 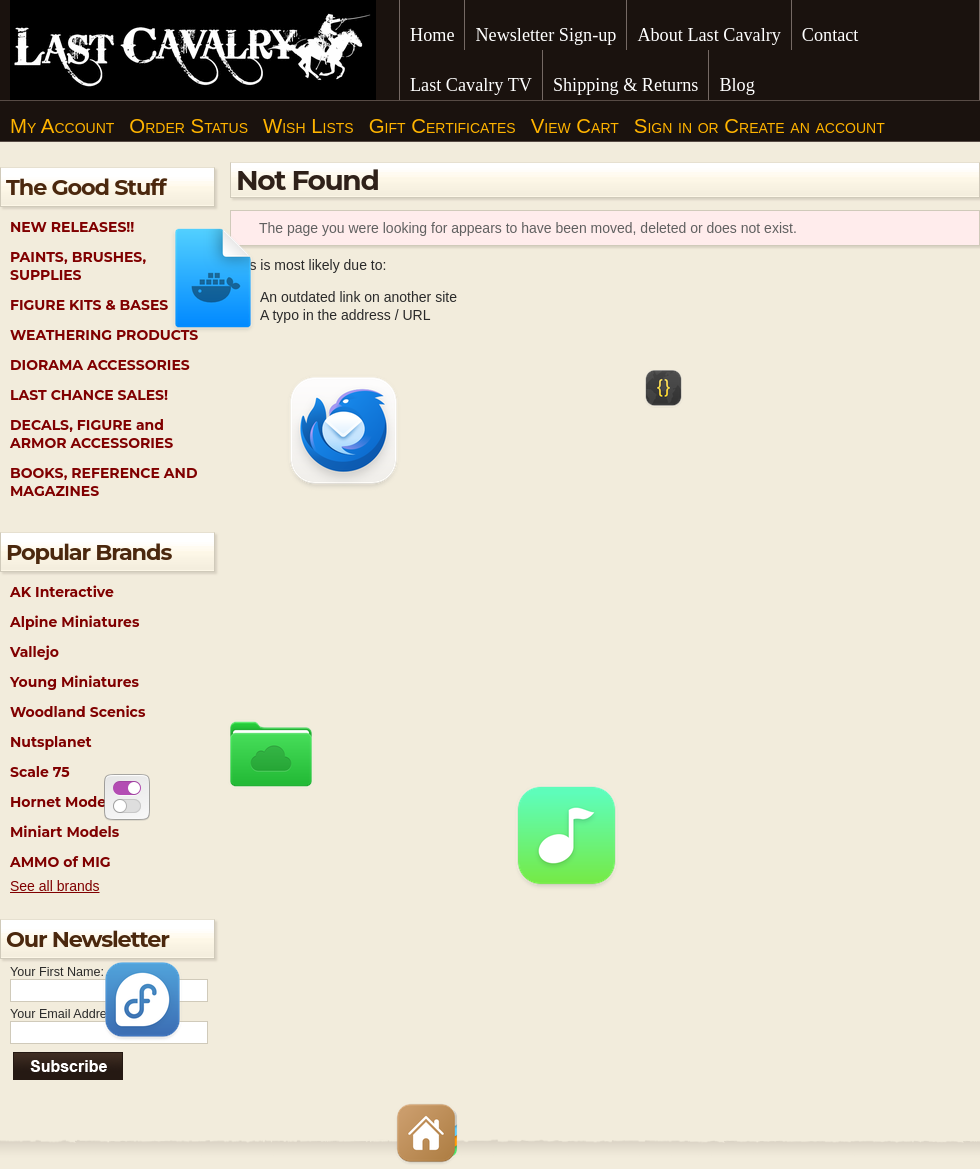 I want to click on open the fedora linux application, so click(x=142, y=999).